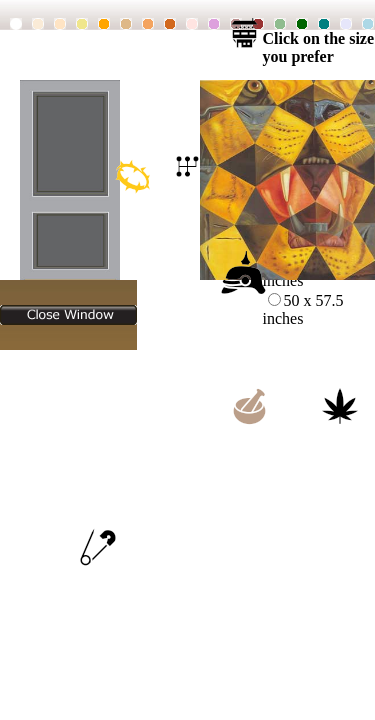 The image size is (375, 720). What do you see at coordinates (187, 166) in the screenshot?
I see `select manual transmission mode` at bounding box center [187, 166].